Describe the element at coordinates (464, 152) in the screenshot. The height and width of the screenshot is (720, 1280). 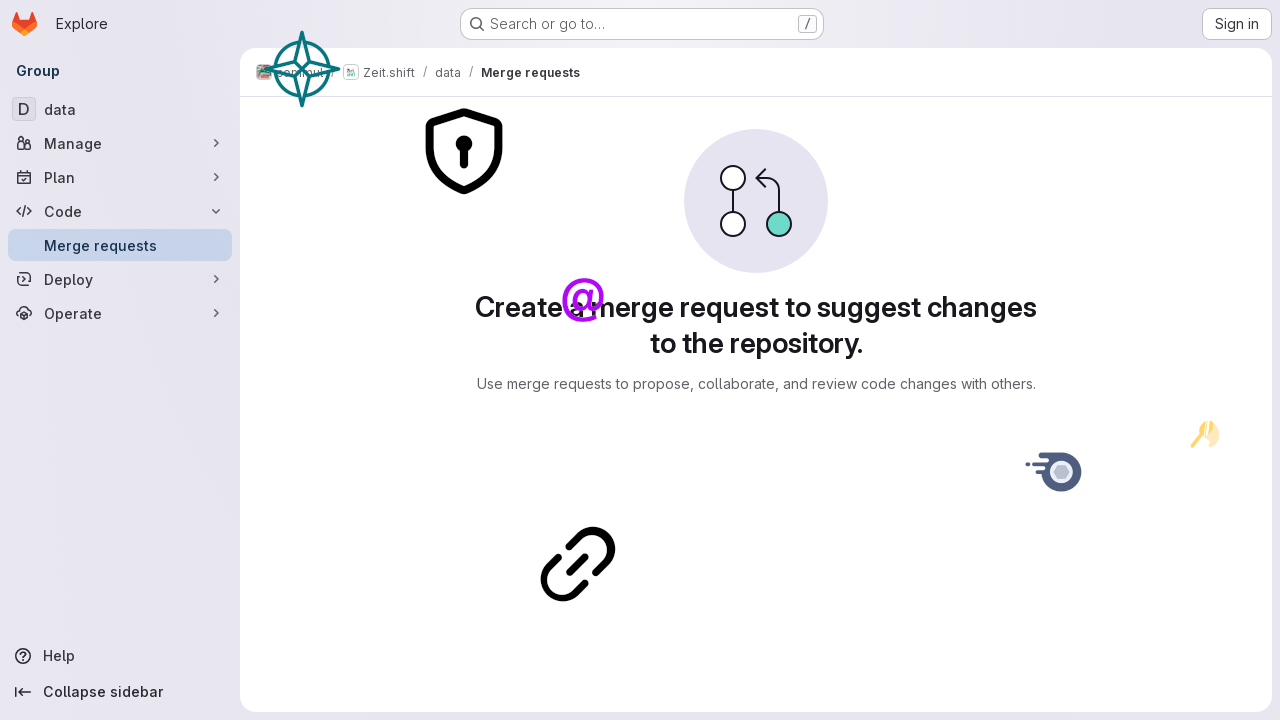
I see `indicates secure or encrypted content` at that location.